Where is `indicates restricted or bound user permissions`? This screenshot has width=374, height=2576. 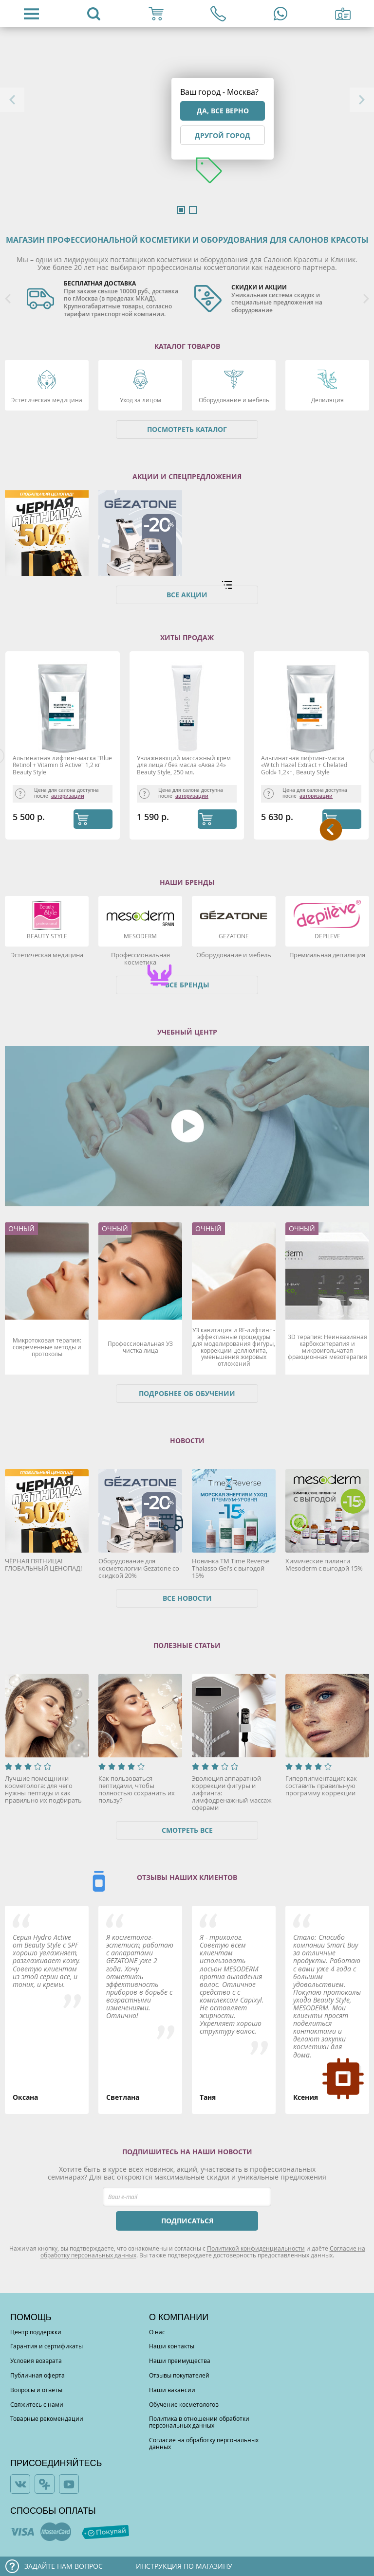
indicates restricted or bound user permissions is located at coordinates (159, 975).